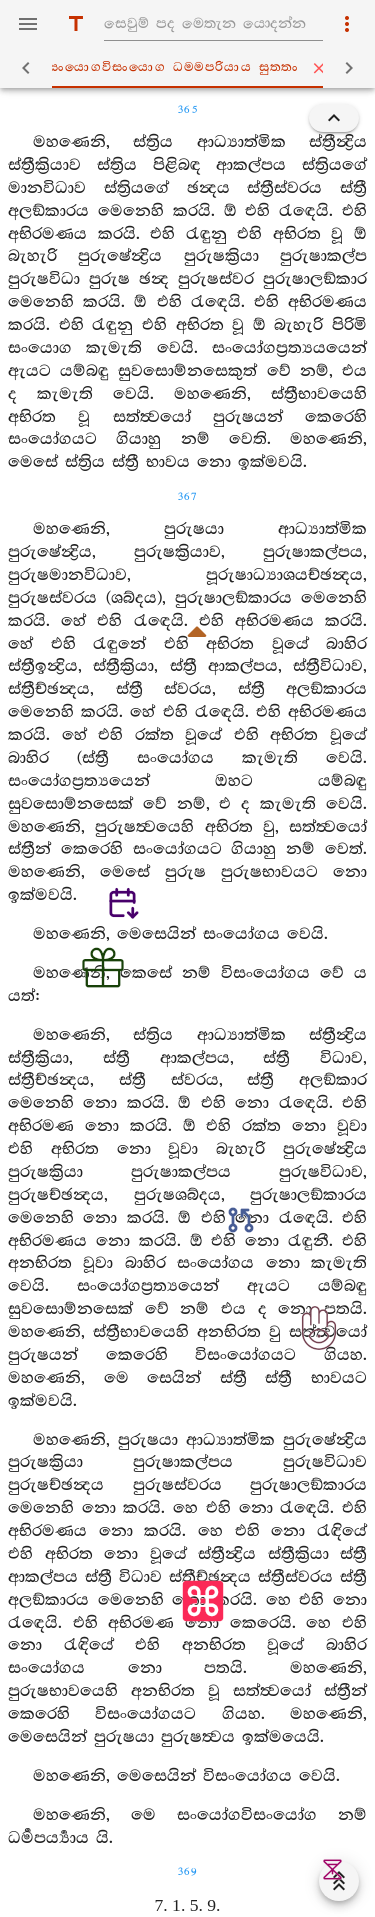 The height and width of the screenshot is (1917, 375). What do you see at coordinates (319, 1328) in the screenshot?
I see `access palm reading or hand analysis feature` at bounding box center [319, 1328].